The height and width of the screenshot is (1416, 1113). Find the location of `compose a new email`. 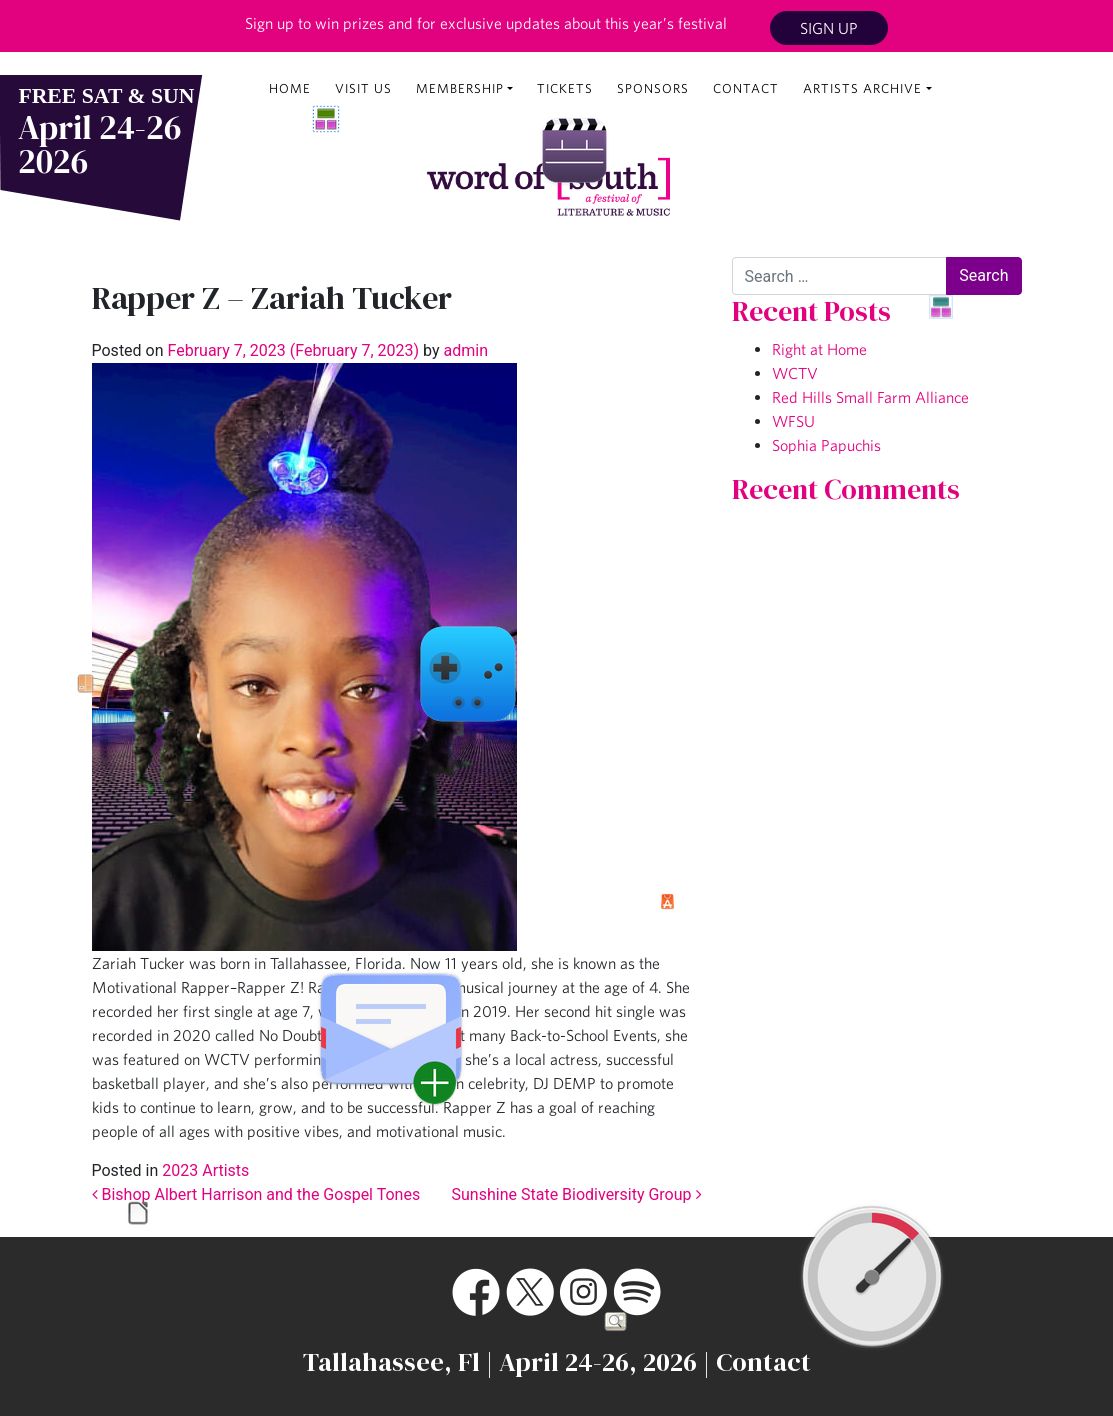

compose a new email is located at coordinates (391, 1029).